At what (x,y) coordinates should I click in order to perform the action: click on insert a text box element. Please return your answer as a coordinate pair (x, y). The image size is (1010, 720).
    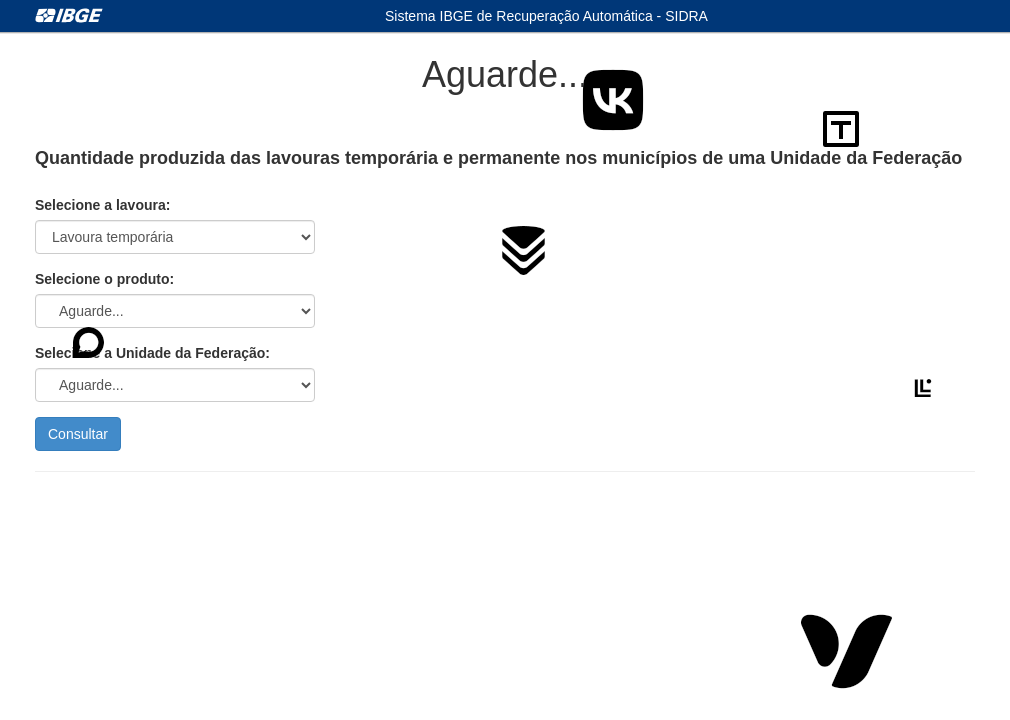
    Looking at the image, I should click on (841, 129).